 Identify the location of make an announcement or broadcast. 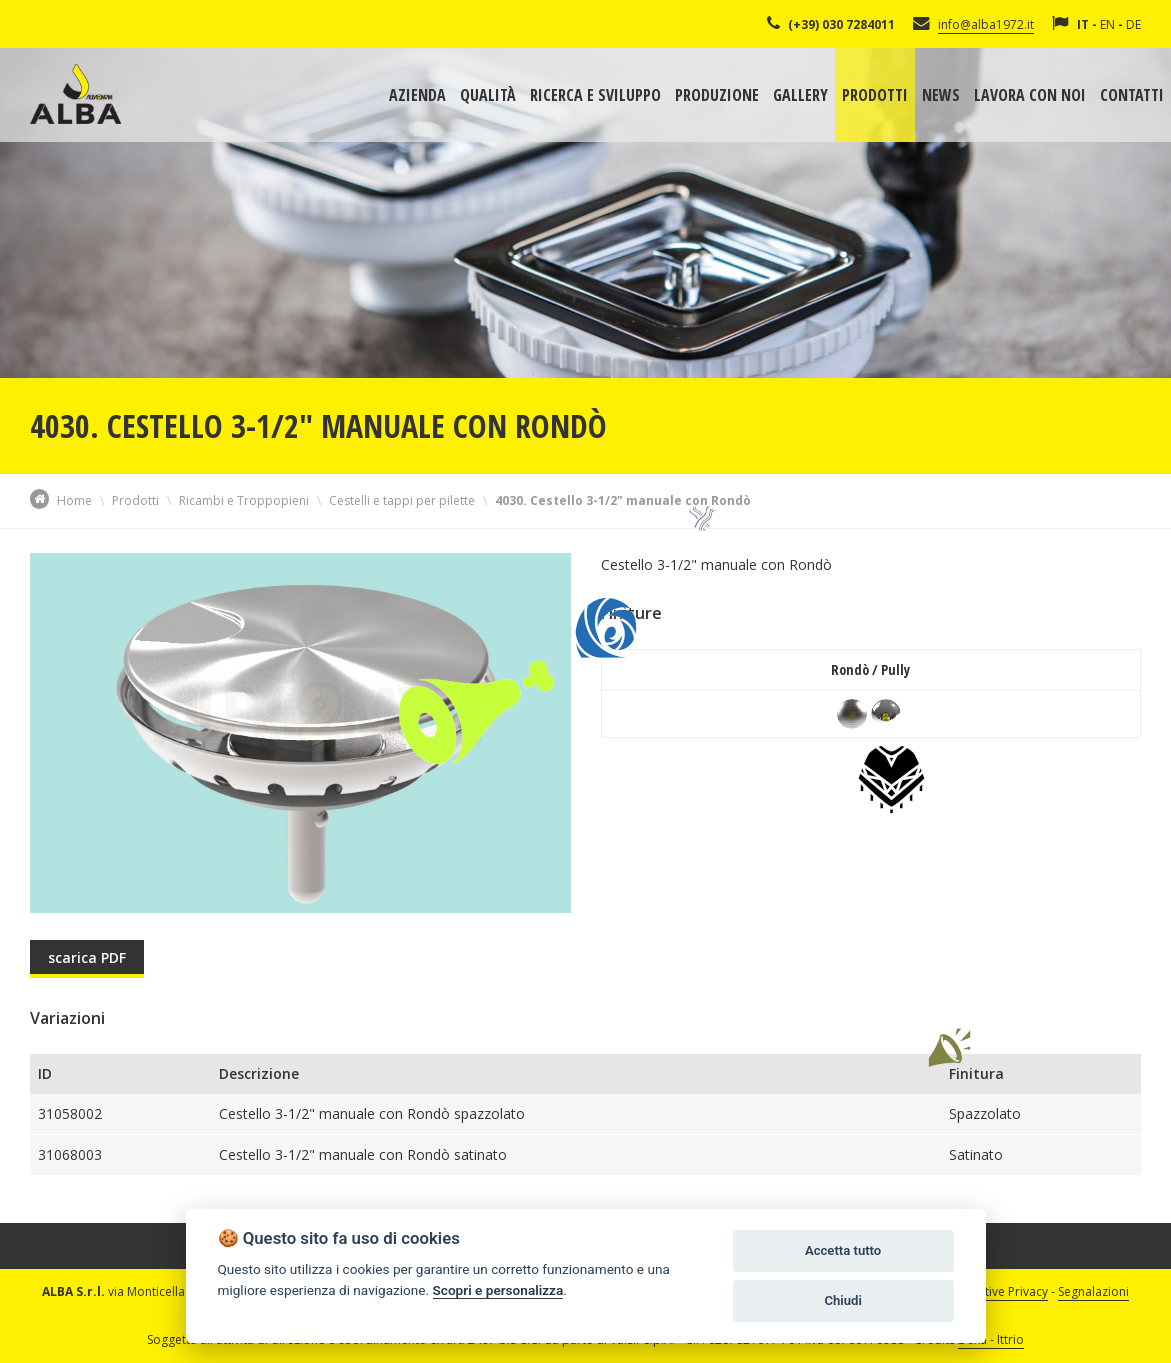
(949, 1049).